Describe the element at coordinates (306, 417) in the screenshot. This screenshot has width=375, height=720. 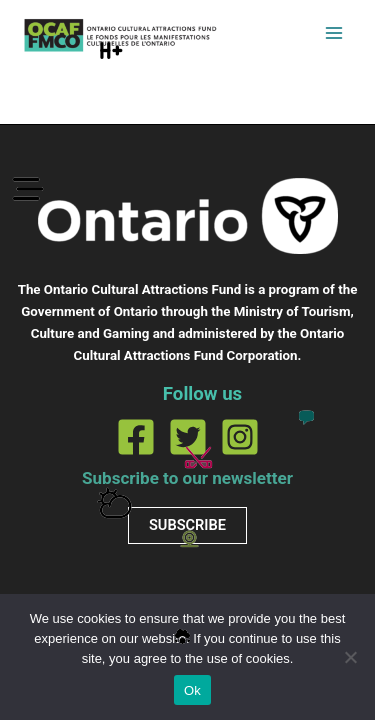
I see `open chat or messaging` at that location.